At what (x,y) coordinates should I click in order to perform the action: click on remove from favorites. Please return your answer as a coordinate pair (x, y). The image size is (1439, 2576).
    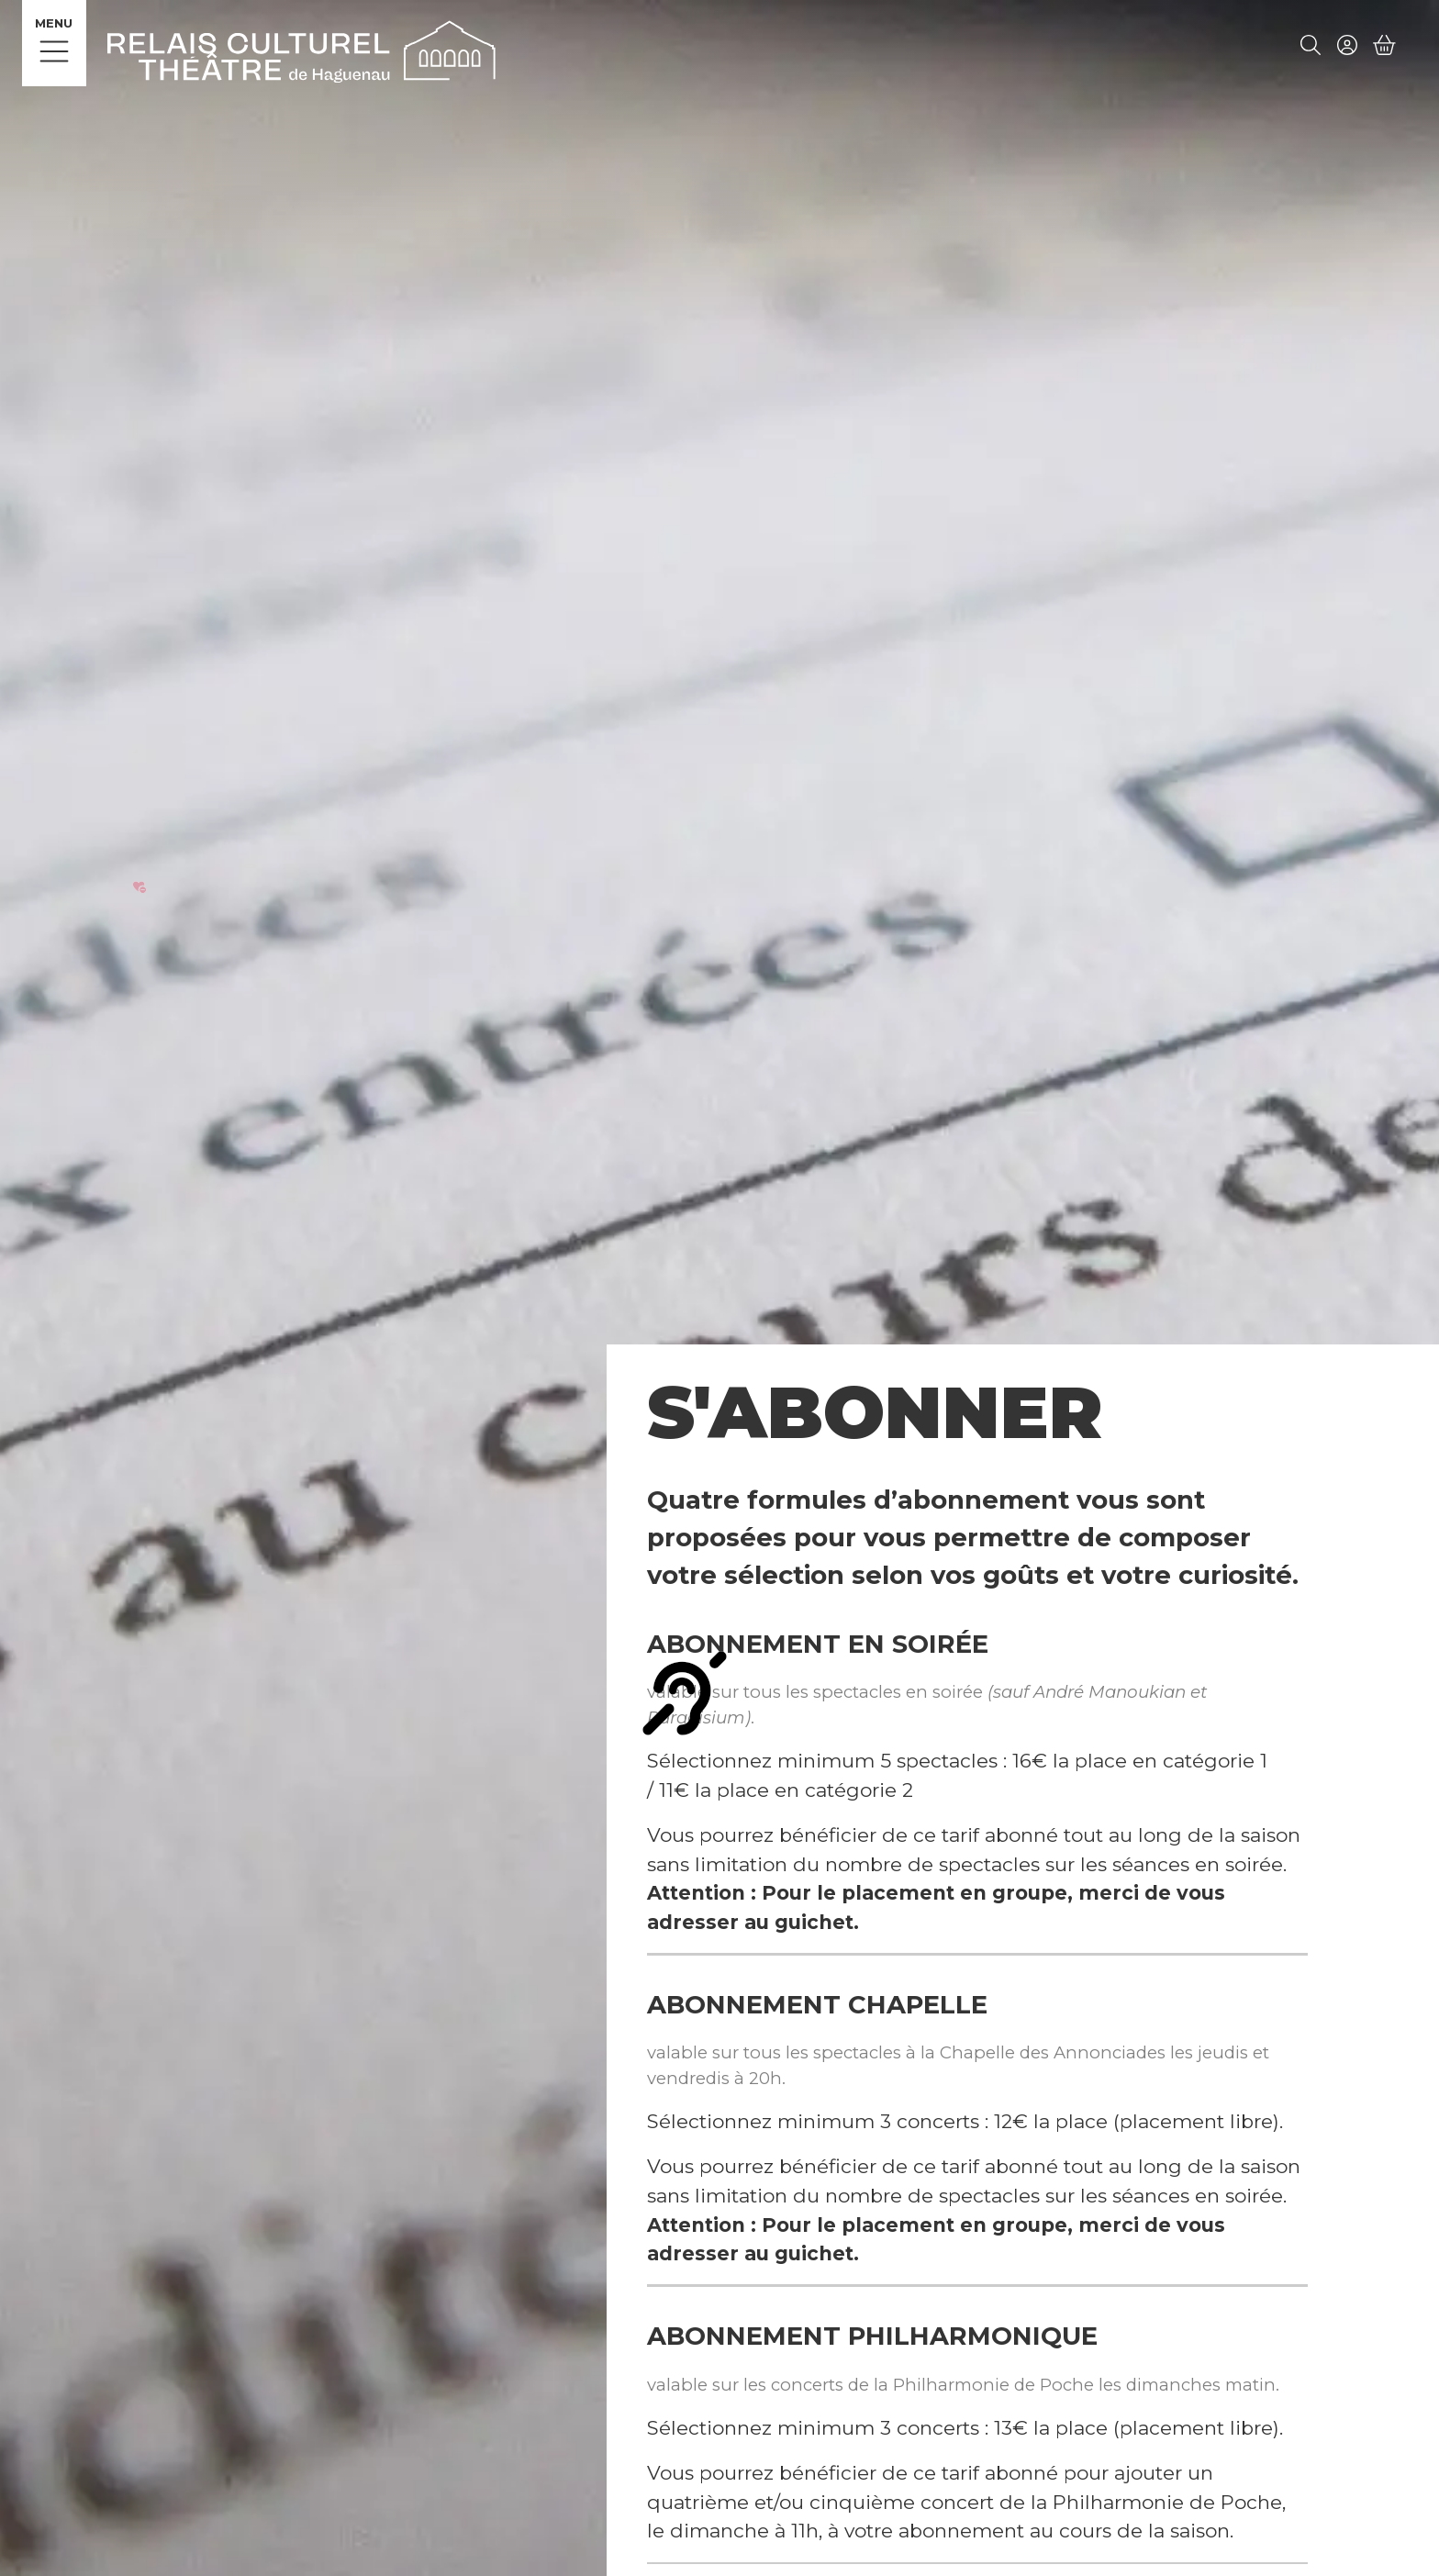
    Looking at the image, I should click on (139, 887).